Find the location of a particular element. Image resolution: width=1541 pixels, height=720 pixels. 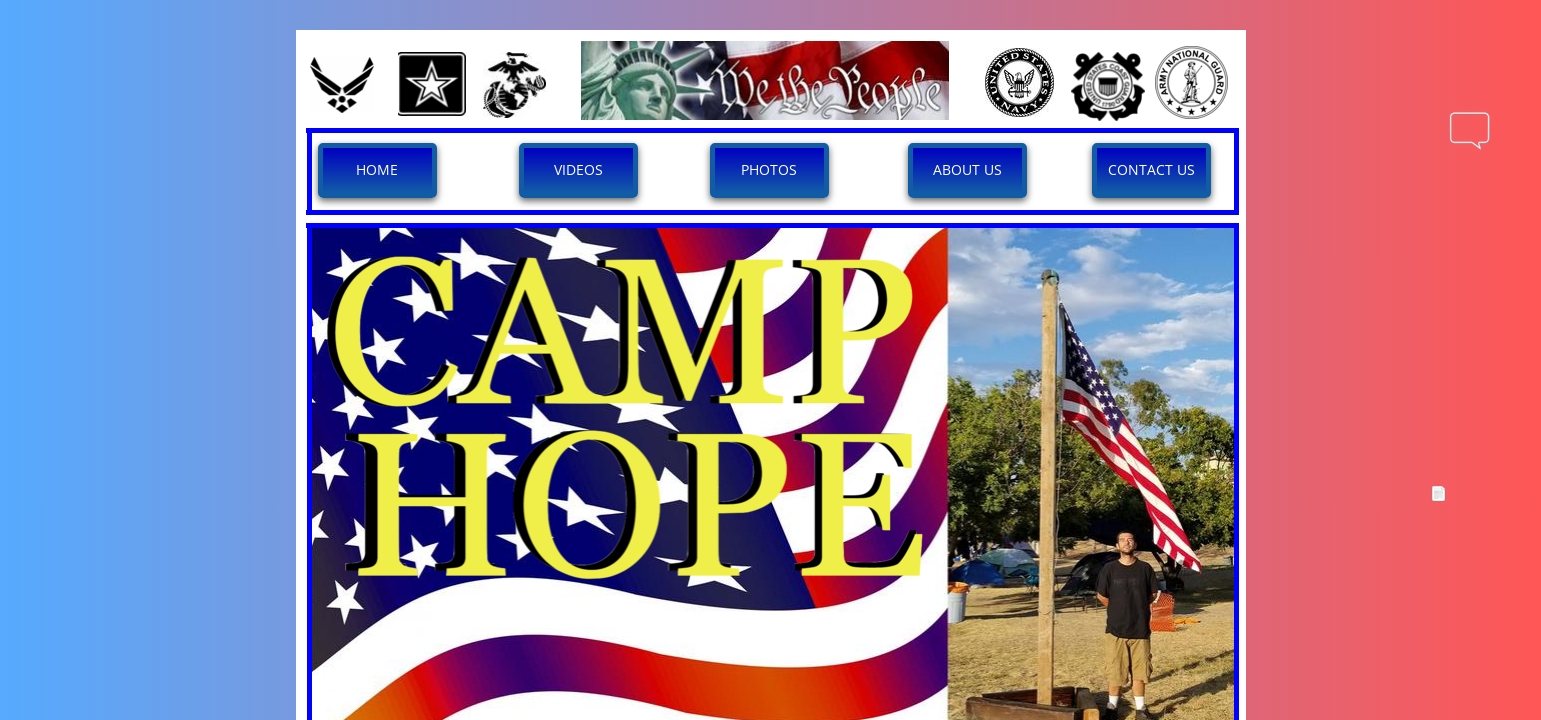

set status to invisible or appear offline is located at coordinates (1470, 131).